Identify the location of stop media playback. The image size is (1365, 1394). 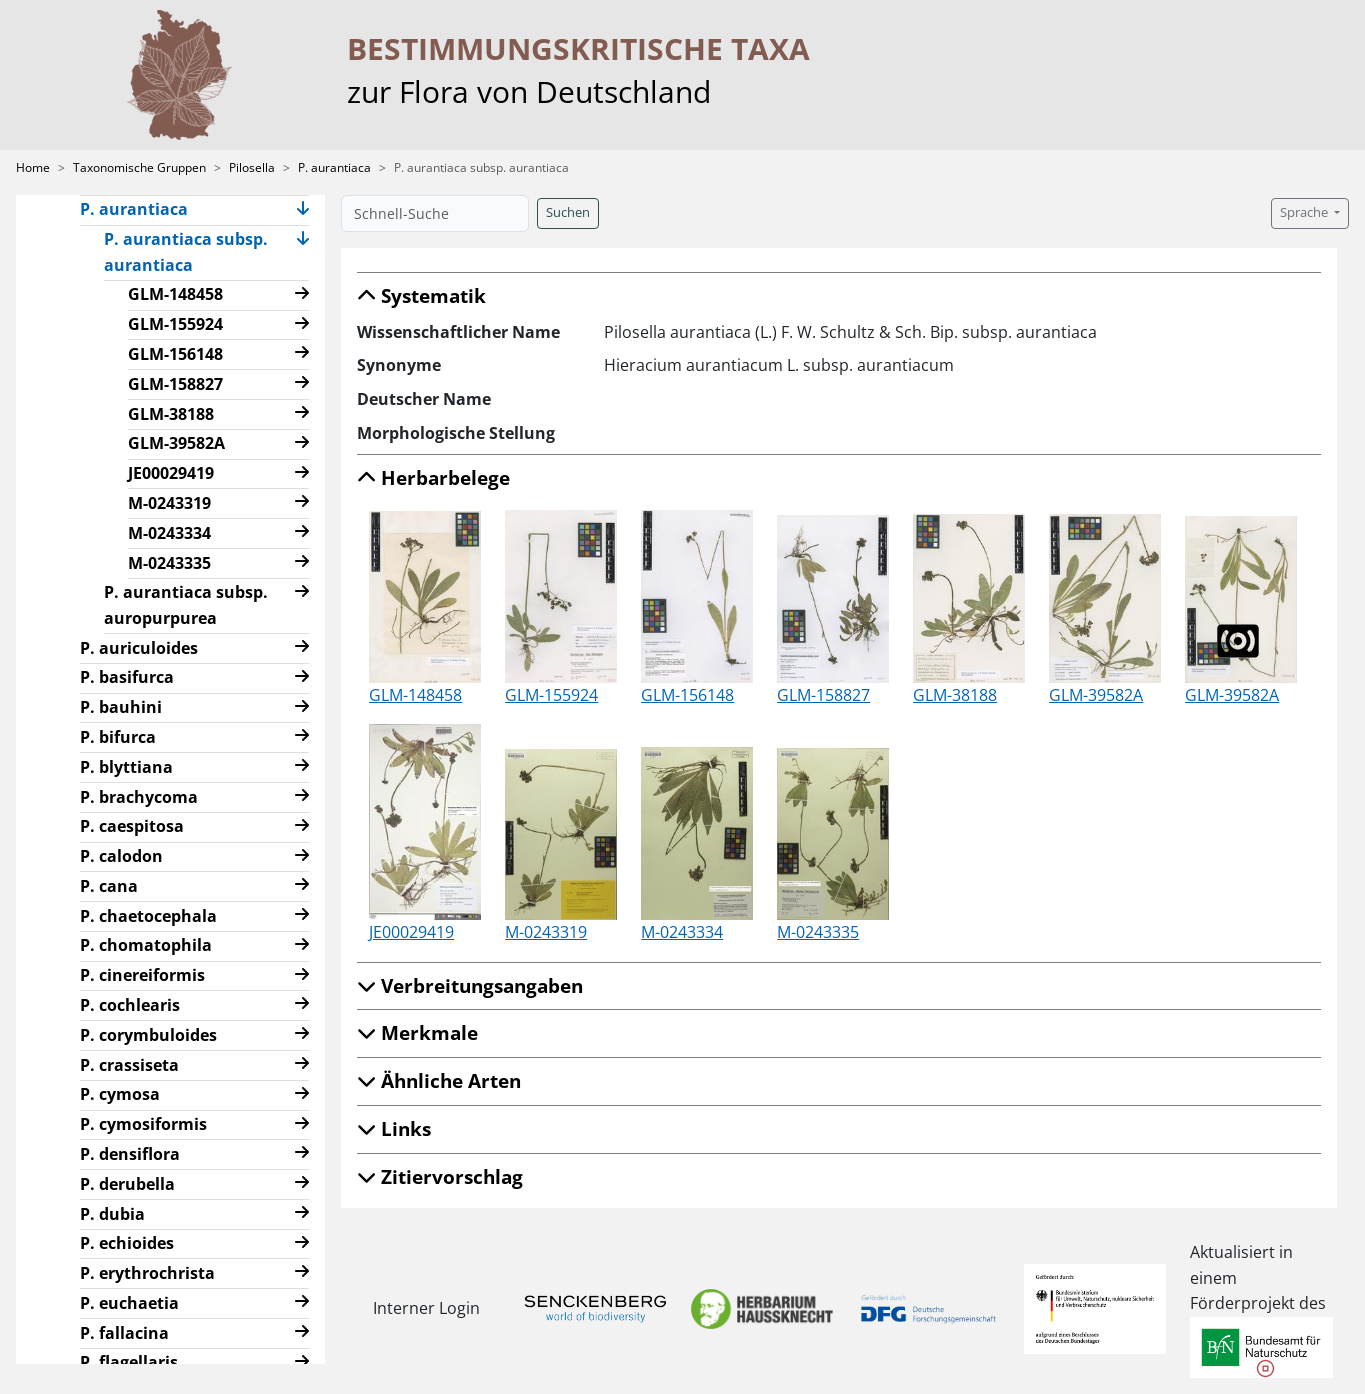
(1265, 1368).